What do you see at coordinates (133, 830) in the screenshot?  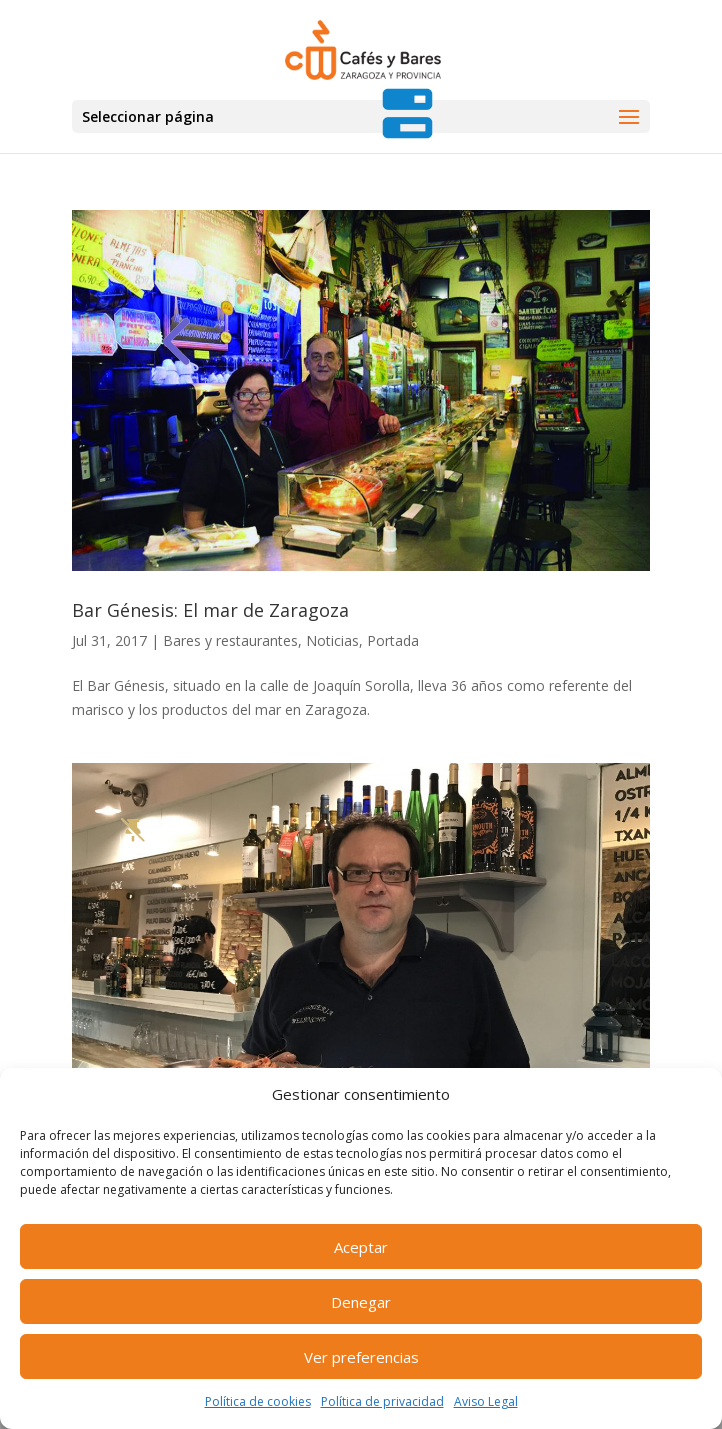 I see `unpin this item` at bounding box center [133, 830].